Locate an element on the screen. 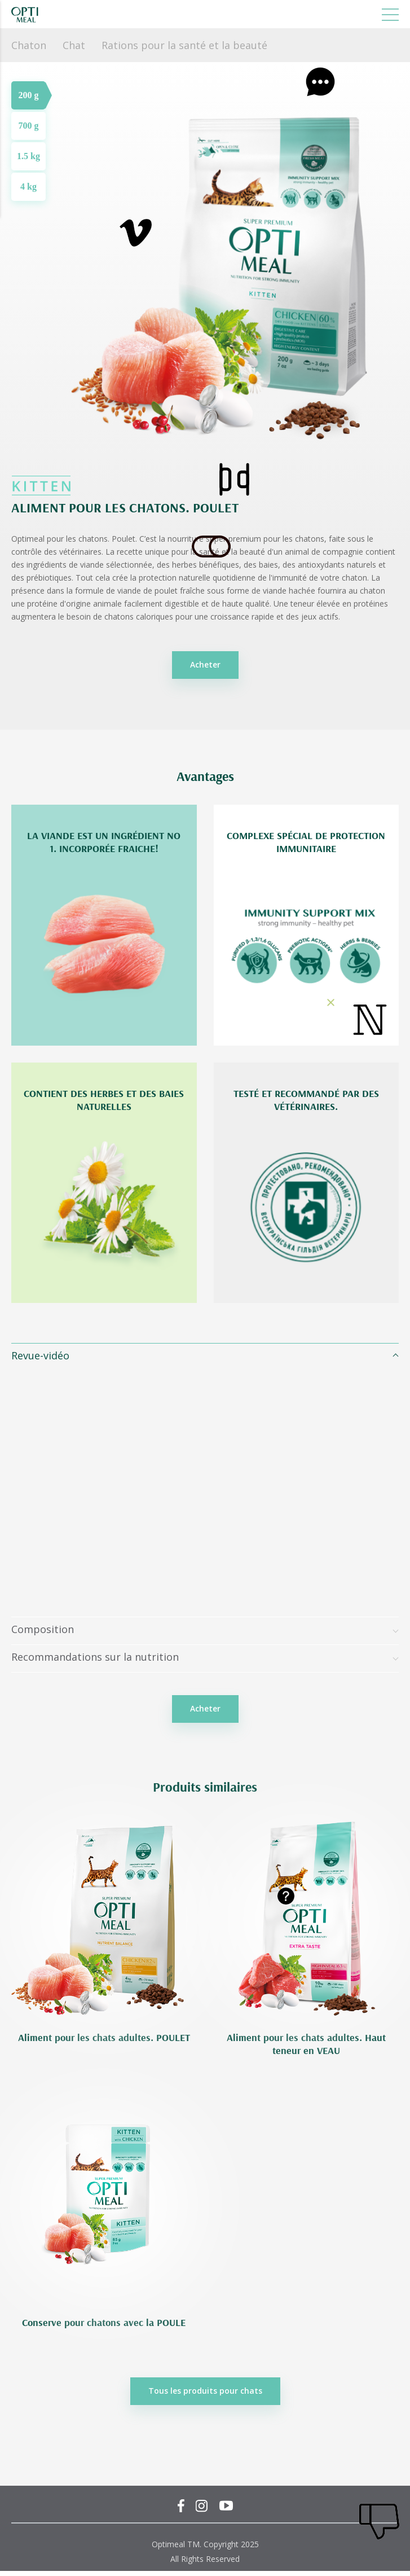 The image size is (410, 2576). open Vimeo app is located at coordinates (135, 232).